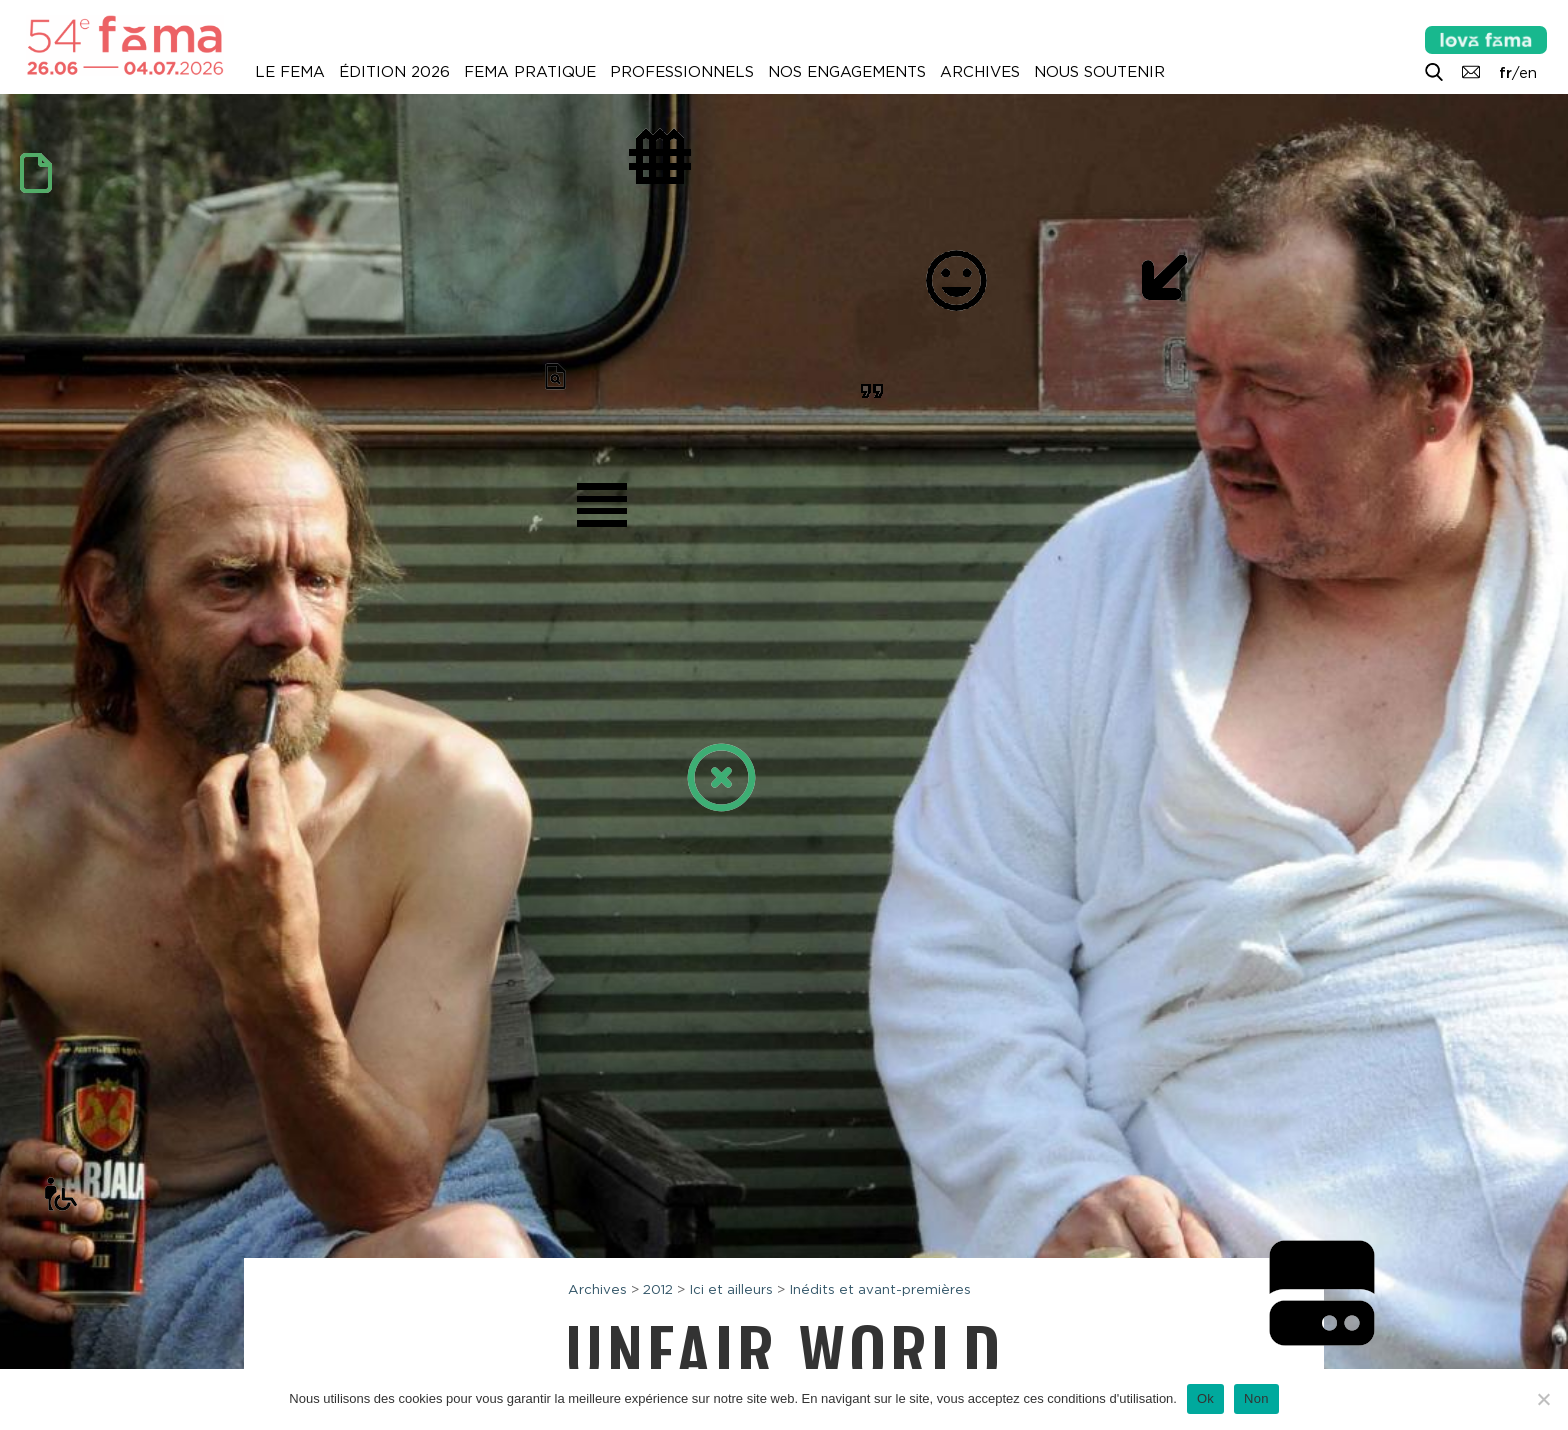  Describe the element at coordinates (956, 280) in the screenshot. I see `select your current mood or emotional state` at that location.